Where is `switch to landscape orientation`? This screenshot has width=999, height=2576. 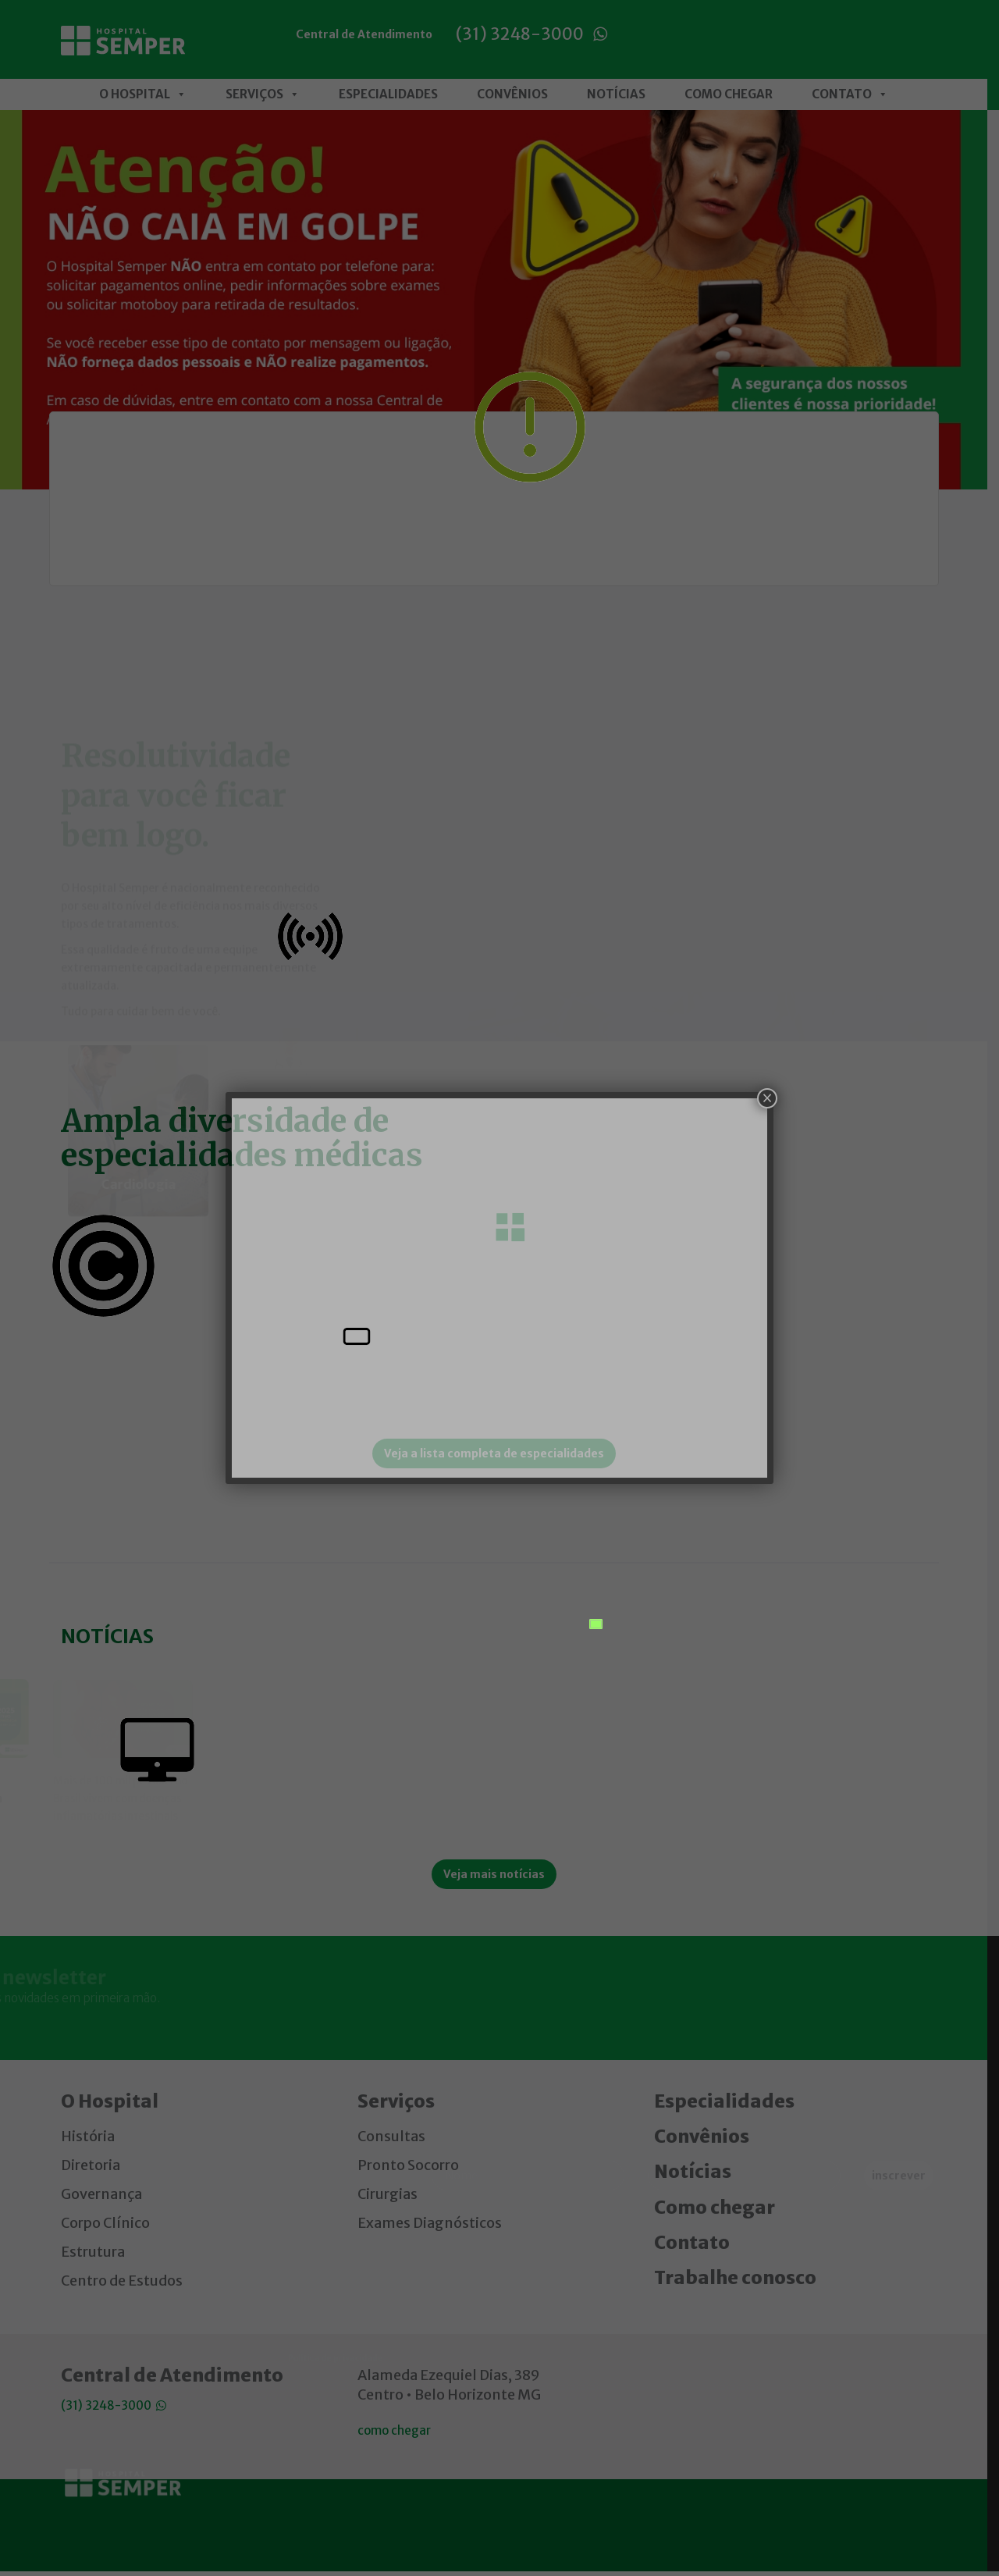
switch to landscape orientation is located at coordinates (595, 1624).